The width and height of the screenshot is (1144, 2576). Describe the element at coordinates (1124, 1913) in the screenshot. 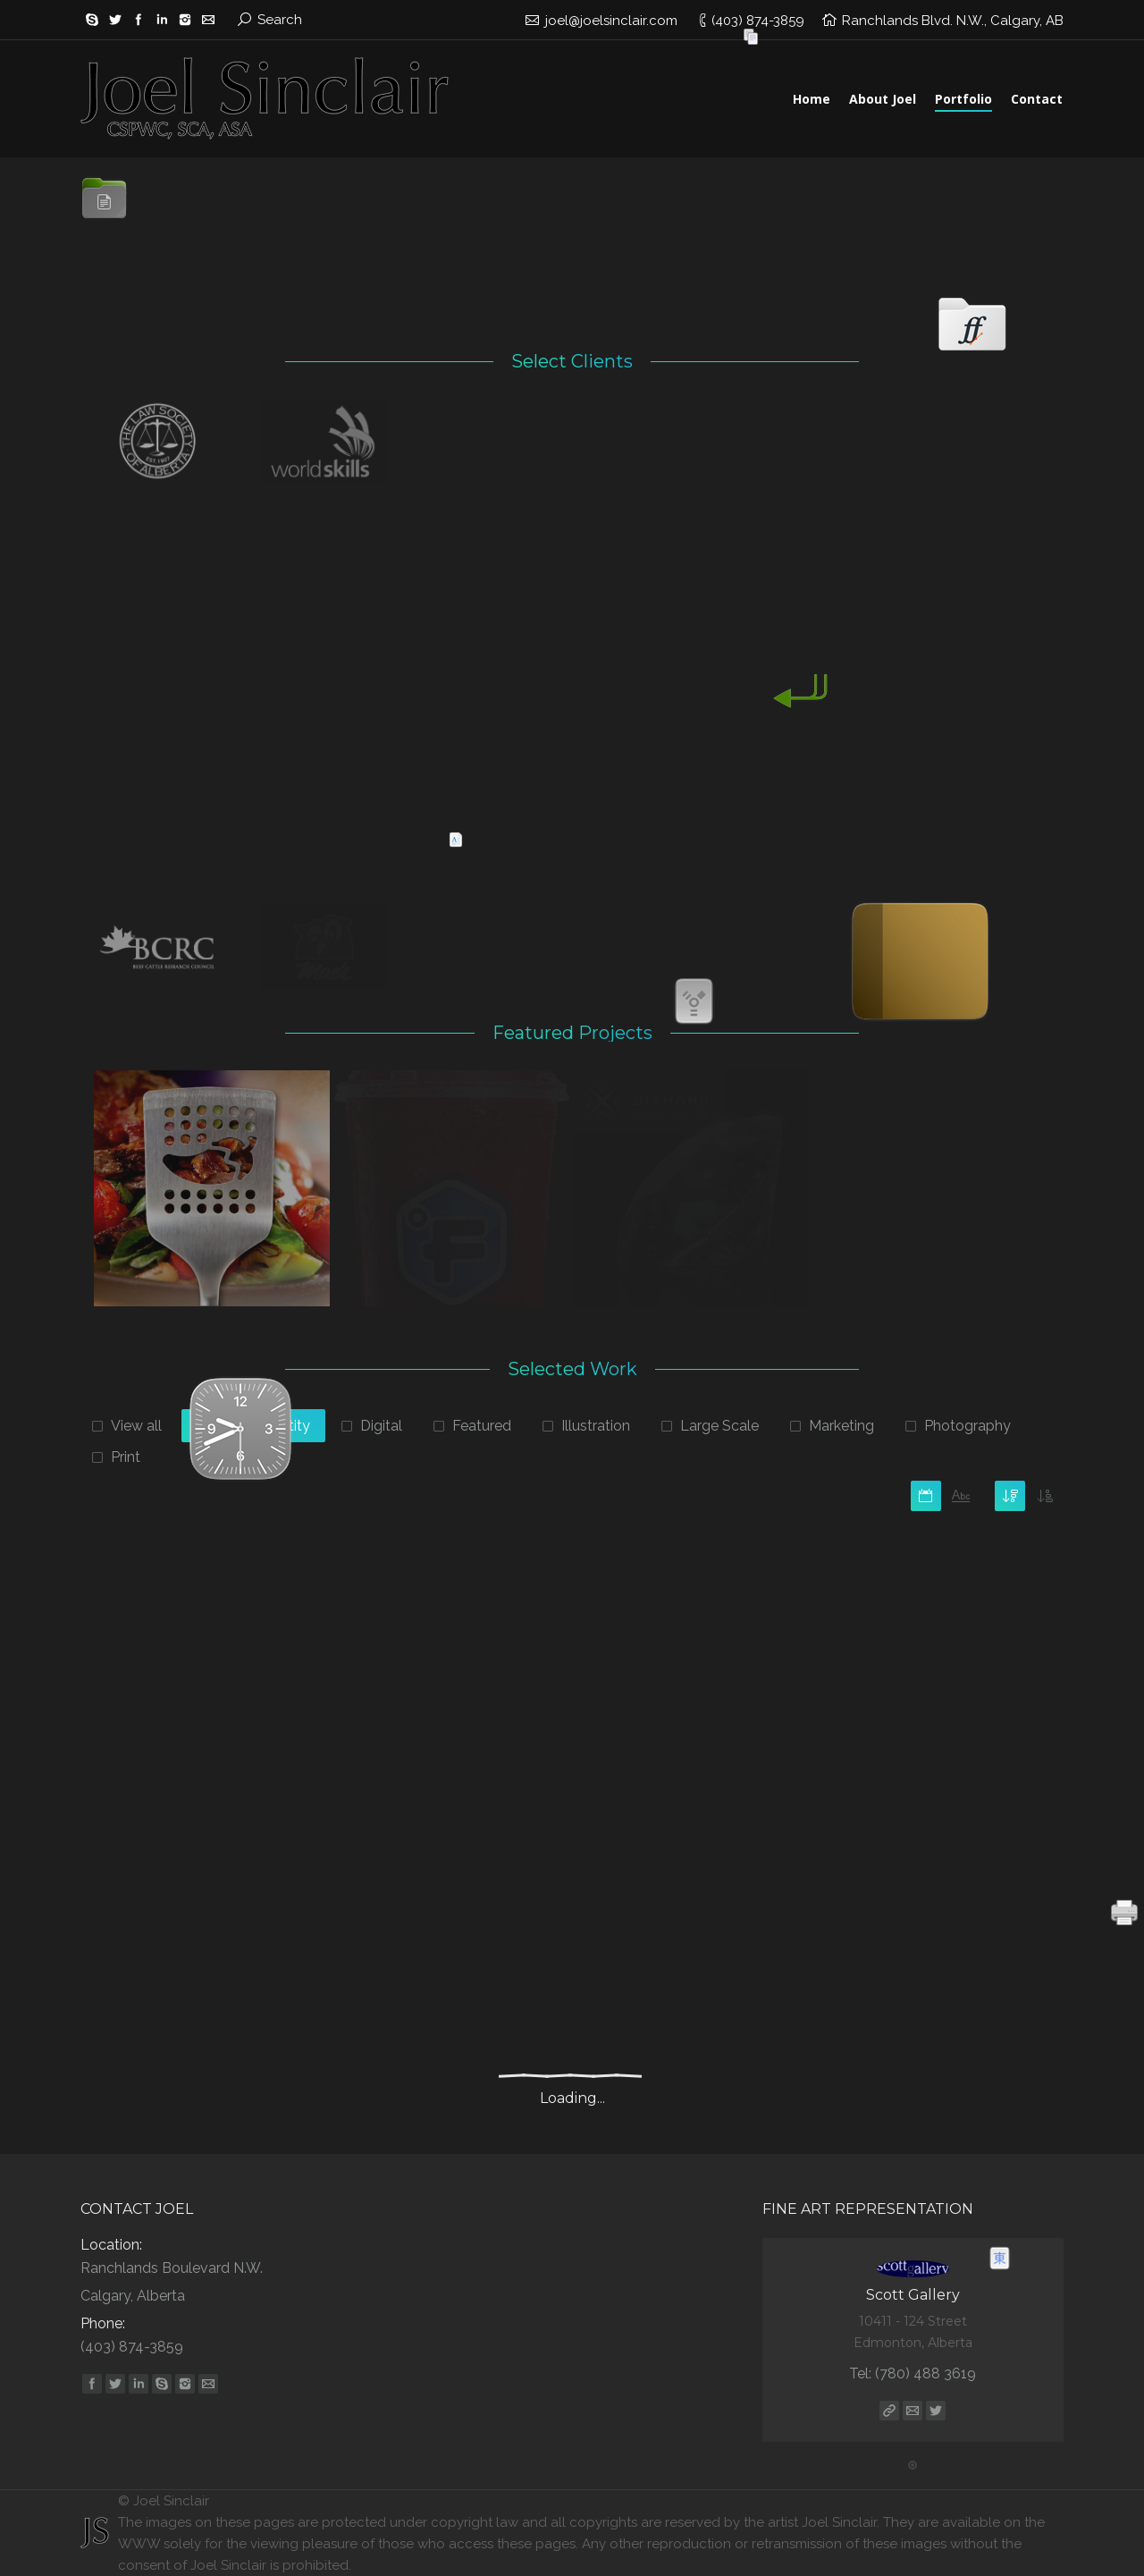

I see `print the current document` at that location.